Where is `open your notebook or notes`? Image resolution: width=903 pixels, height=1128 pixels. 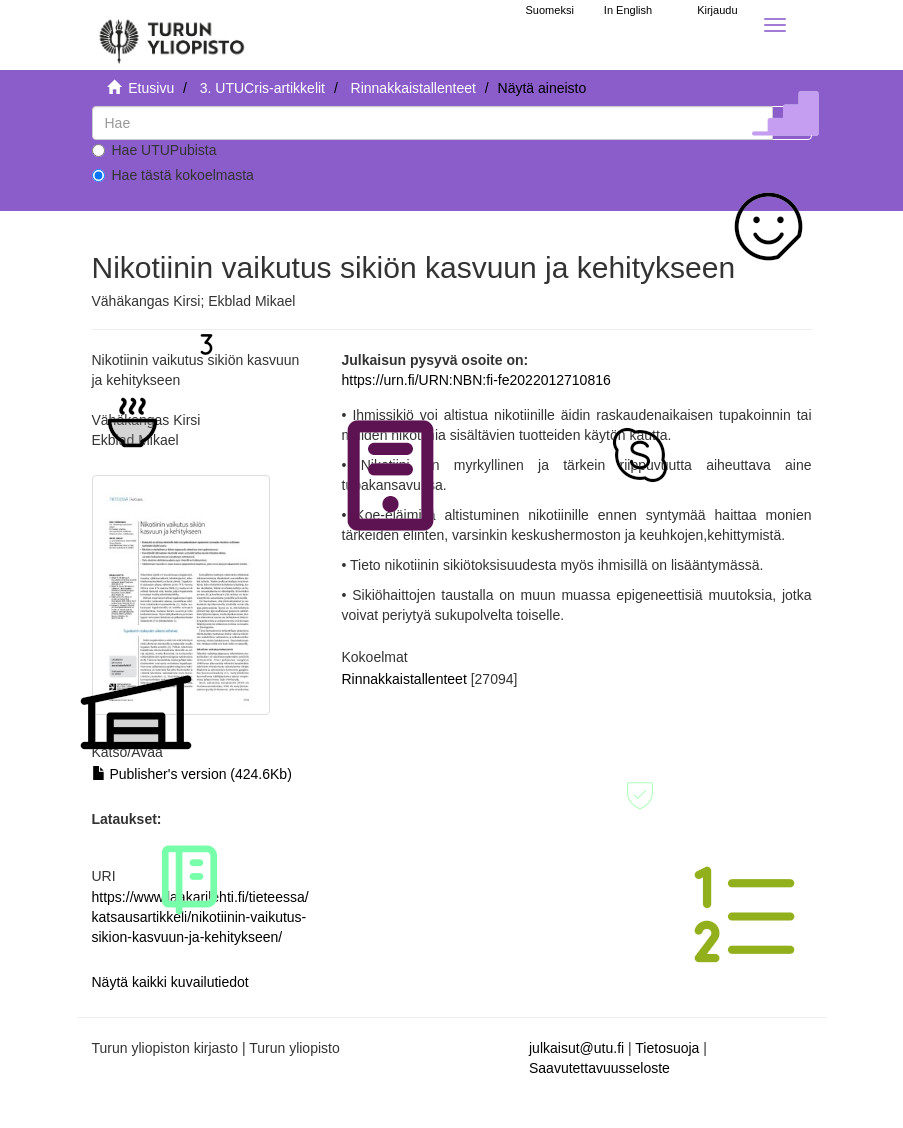
open your notebook or notes is located at coordinates (189, 876).